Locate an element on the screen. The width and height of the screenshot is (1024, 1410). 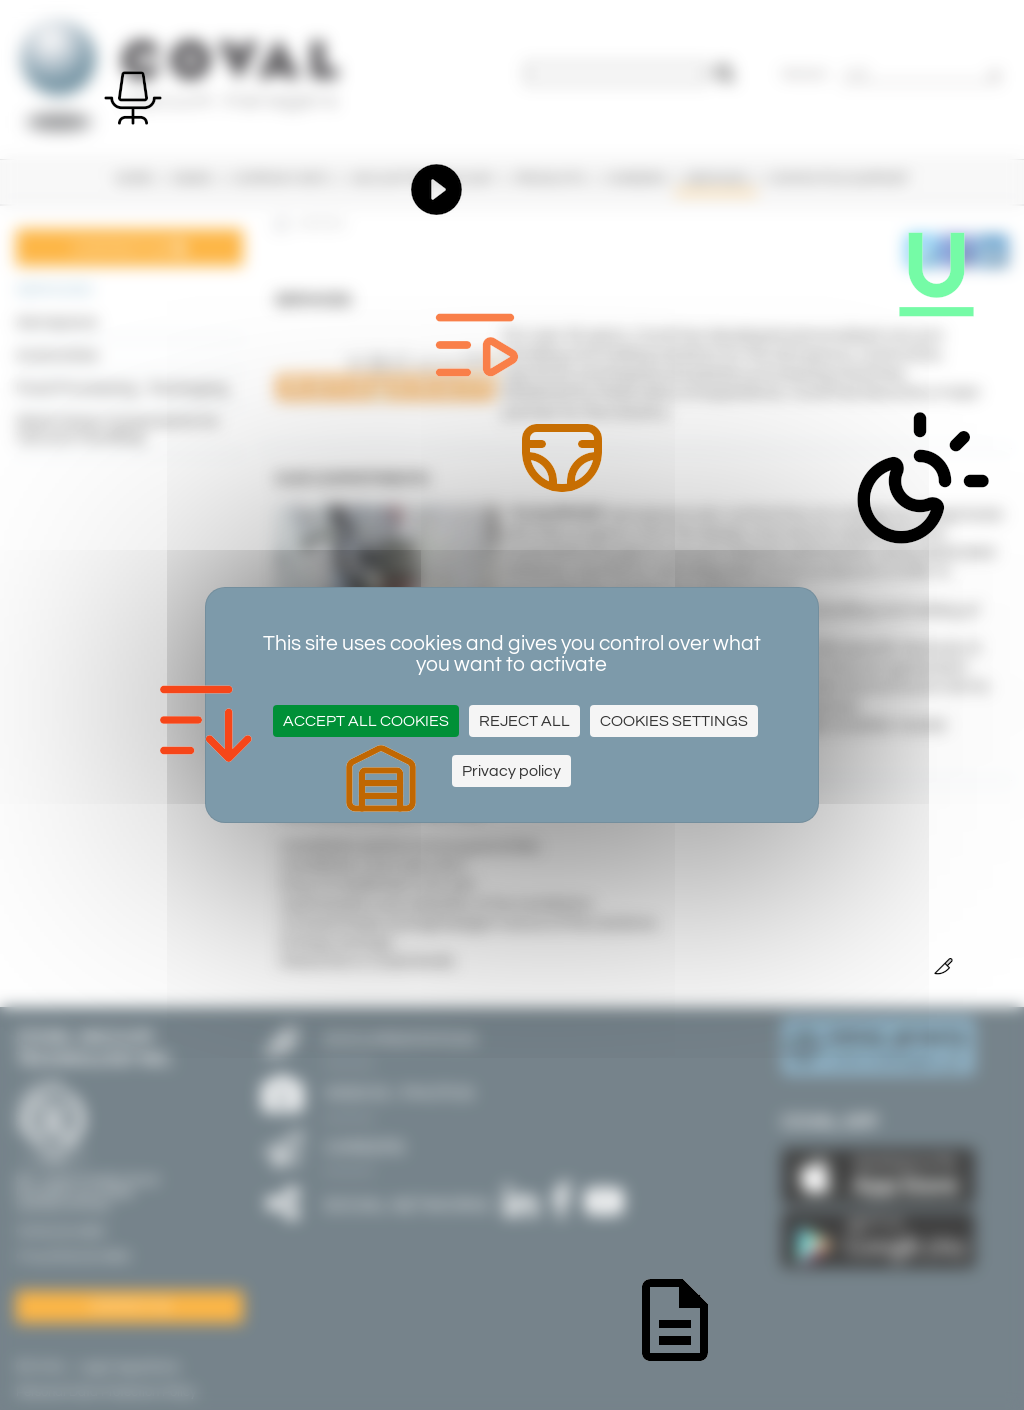
access workspace or office settings is located at coordinates (133, 98).